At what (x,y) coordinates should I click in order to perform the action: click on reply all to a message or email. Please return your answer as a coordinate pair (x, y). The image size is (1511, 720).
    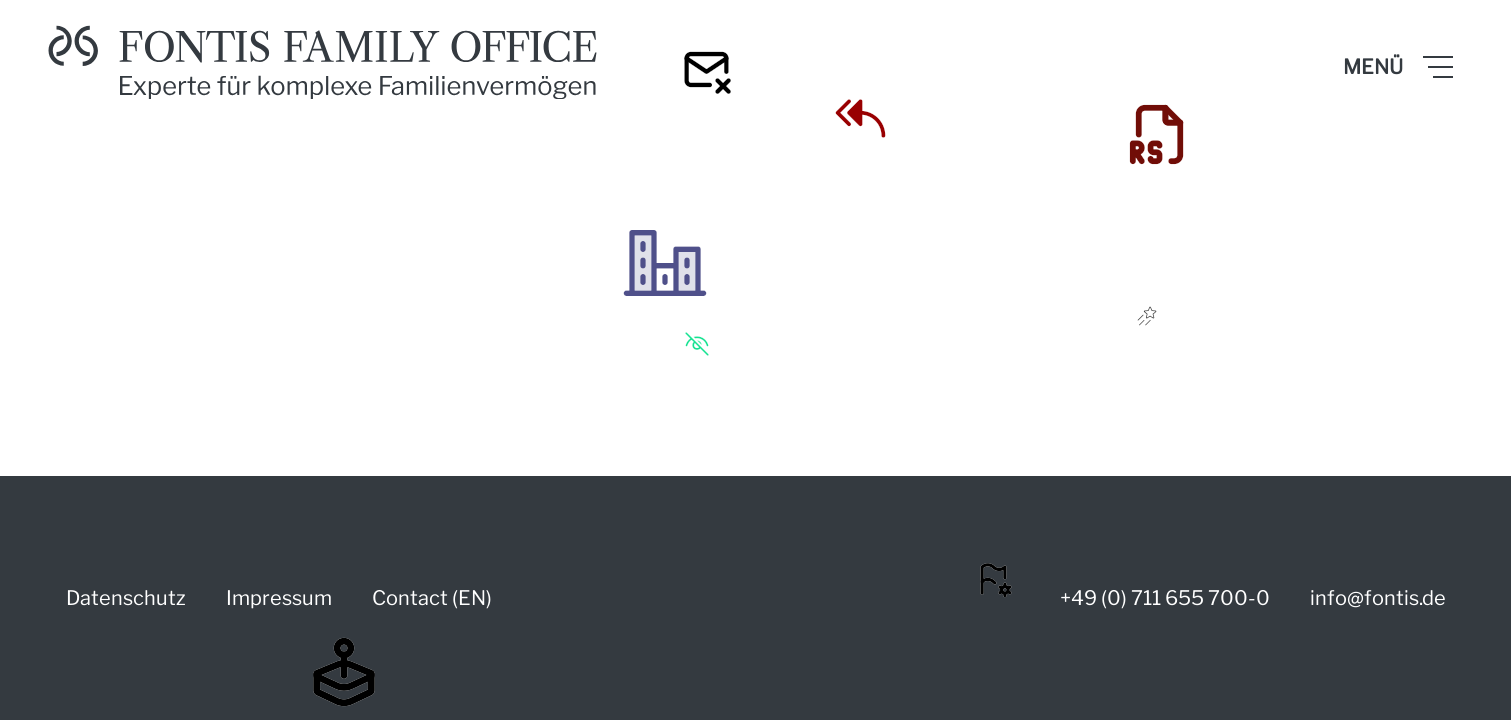
    Looking at the image, I should click on (860, 118).